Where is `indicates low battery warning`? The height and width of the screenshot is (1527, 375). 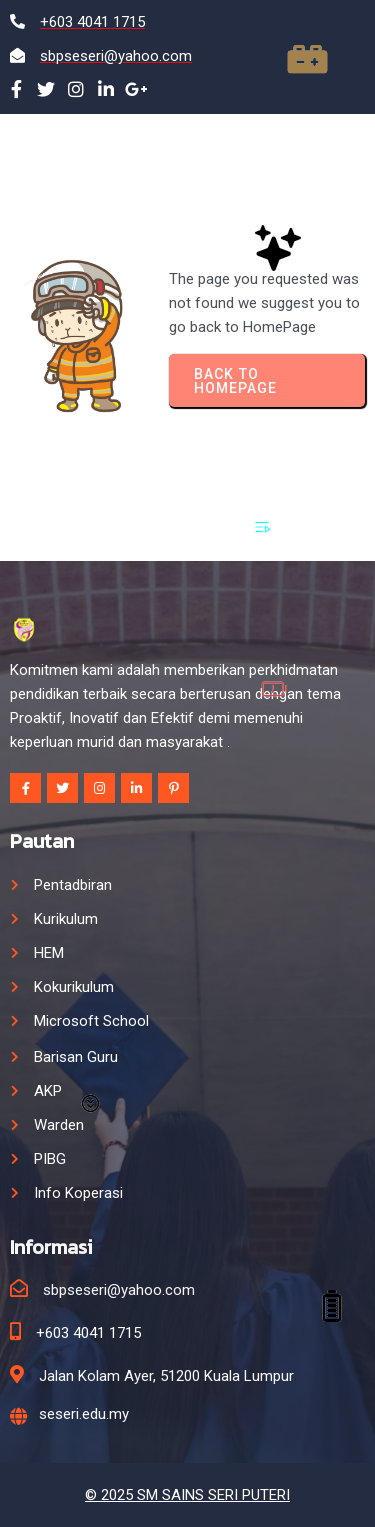
indicates low battery warning is located at coordinates (274, 689).